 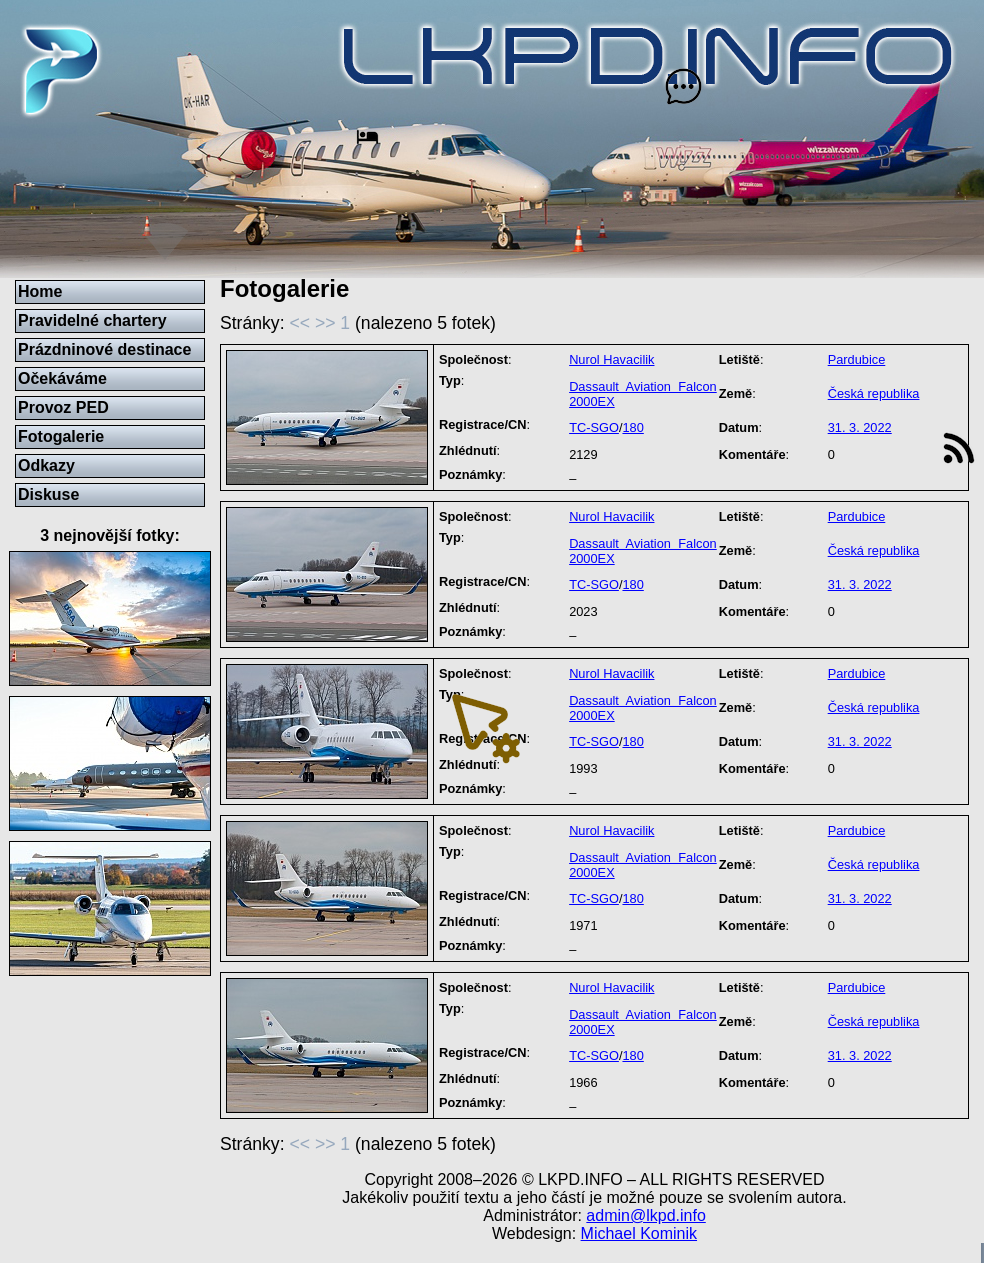 What do you see at coordinates (367, 136) in the screenshot?
I see `find nearby hotels or accommodations` at bounding box center [367, 136].